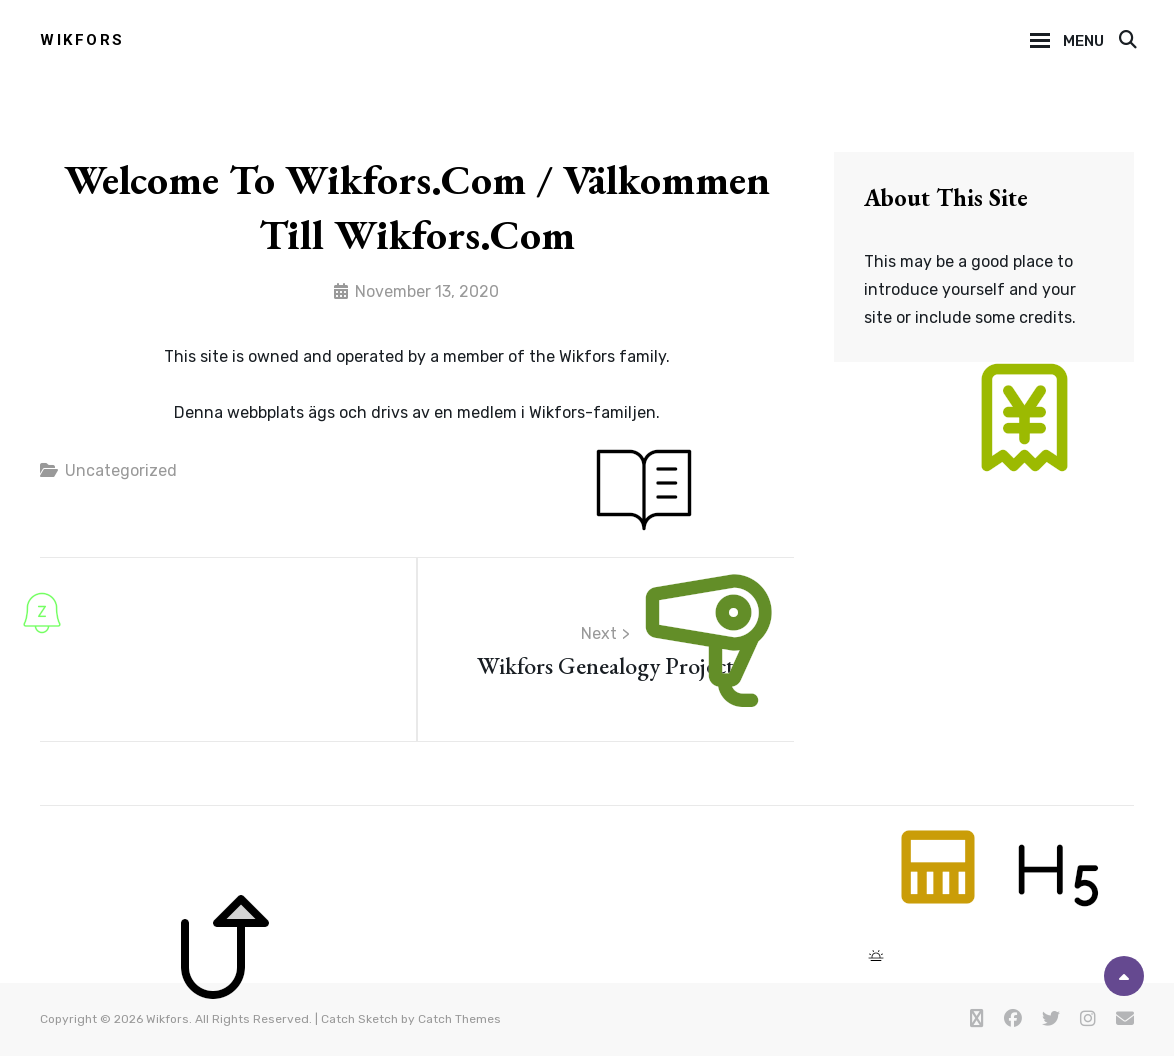  Describe the element at coordinates (1024, 417) in the screenshot. I see `view yen transaction receipt` at that location.